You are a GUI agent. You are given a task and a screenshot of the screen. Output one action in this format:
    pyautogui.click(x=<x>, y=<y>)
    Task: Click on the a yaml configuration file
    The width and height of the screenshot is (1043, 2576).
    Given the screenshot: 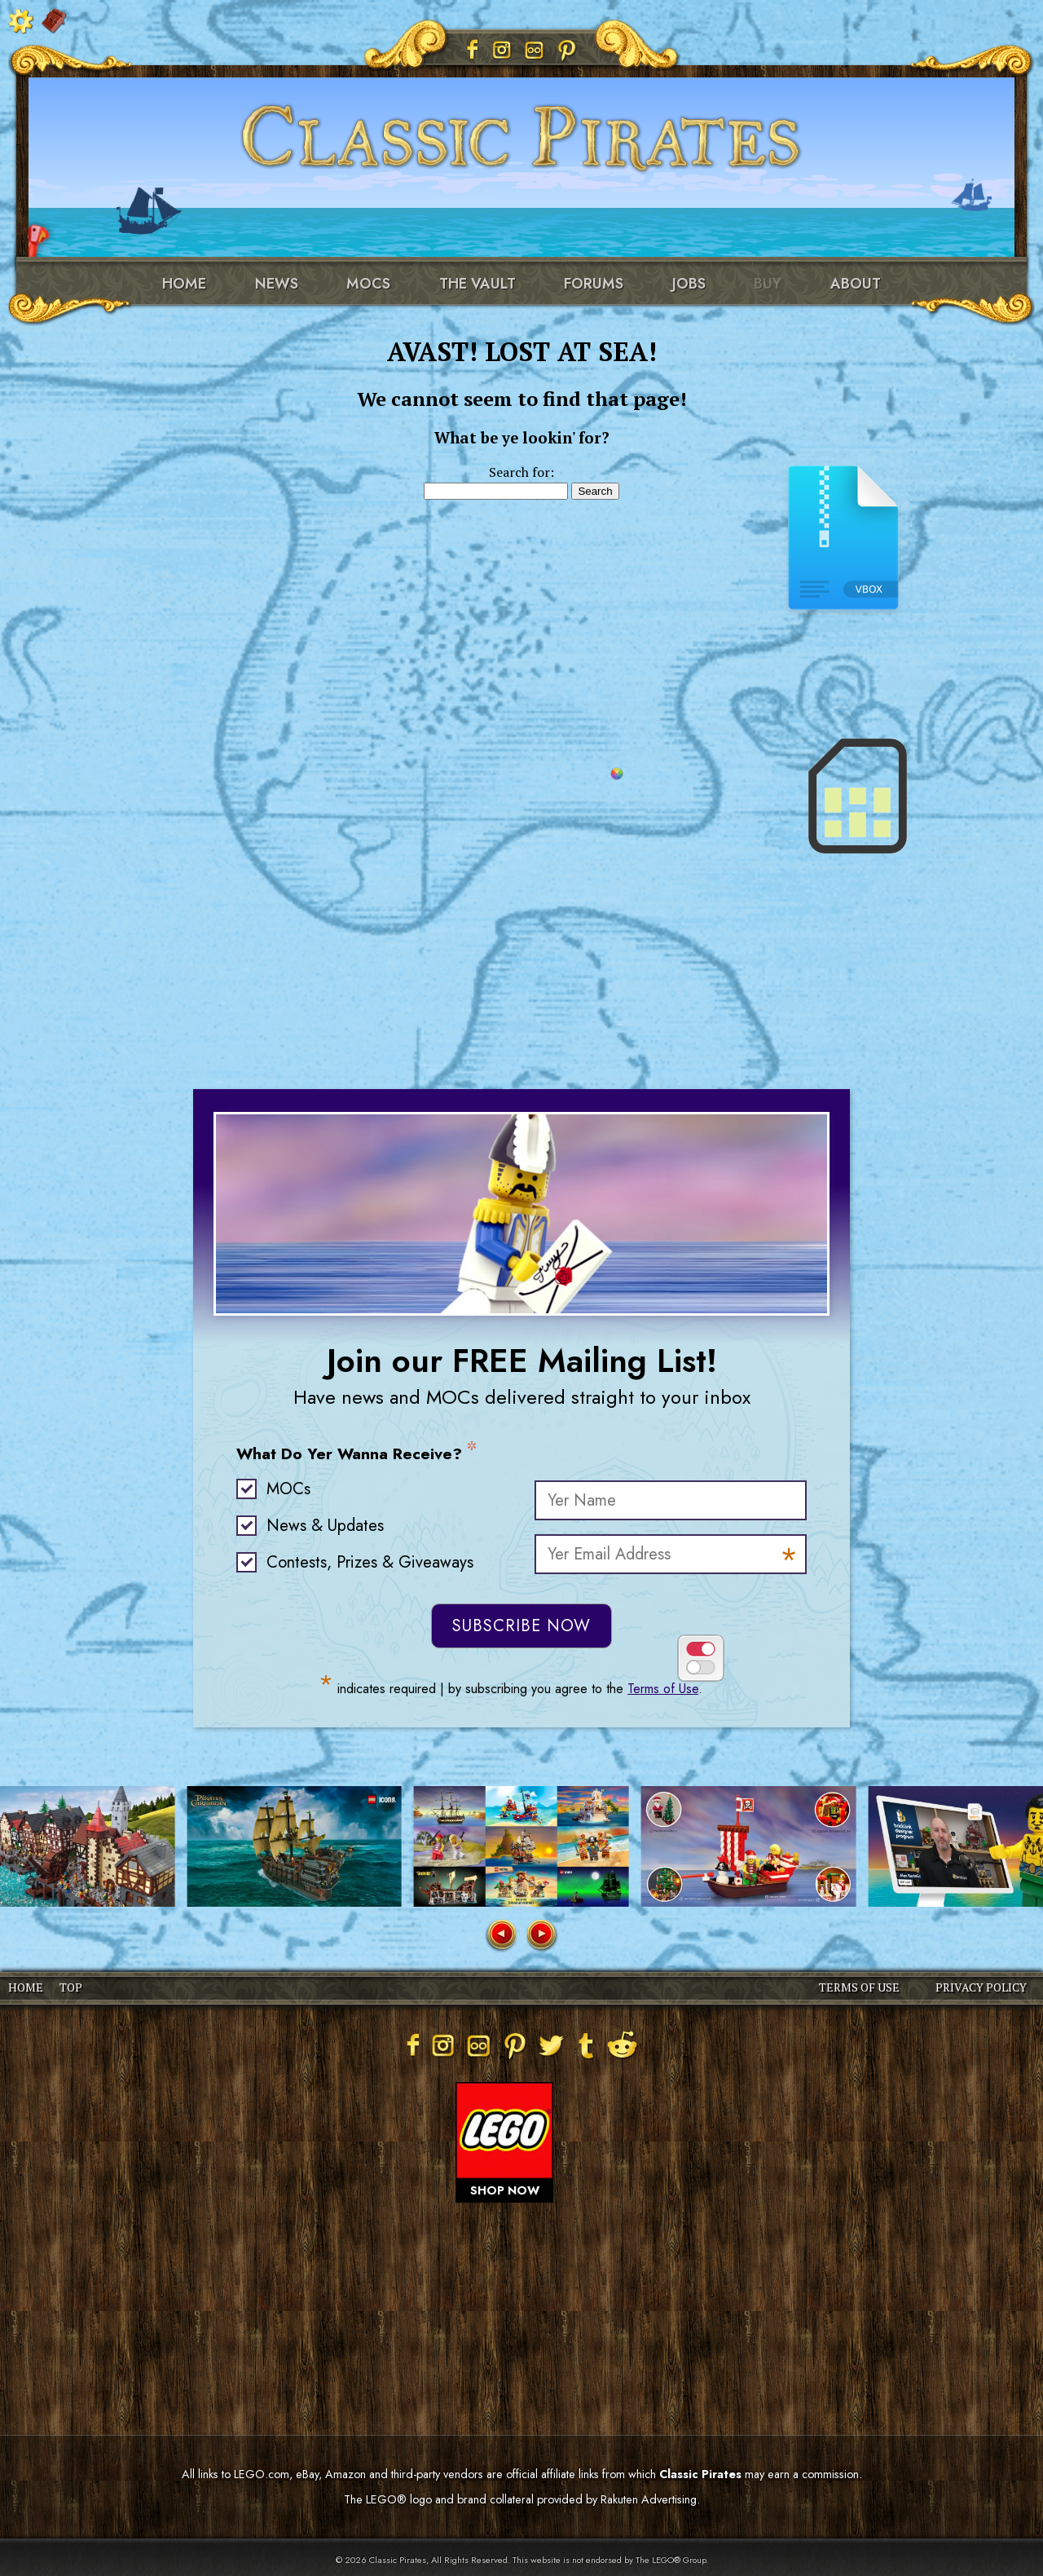 What is the action you would take?
    pyautogui.click(x=975, y=1811)
    